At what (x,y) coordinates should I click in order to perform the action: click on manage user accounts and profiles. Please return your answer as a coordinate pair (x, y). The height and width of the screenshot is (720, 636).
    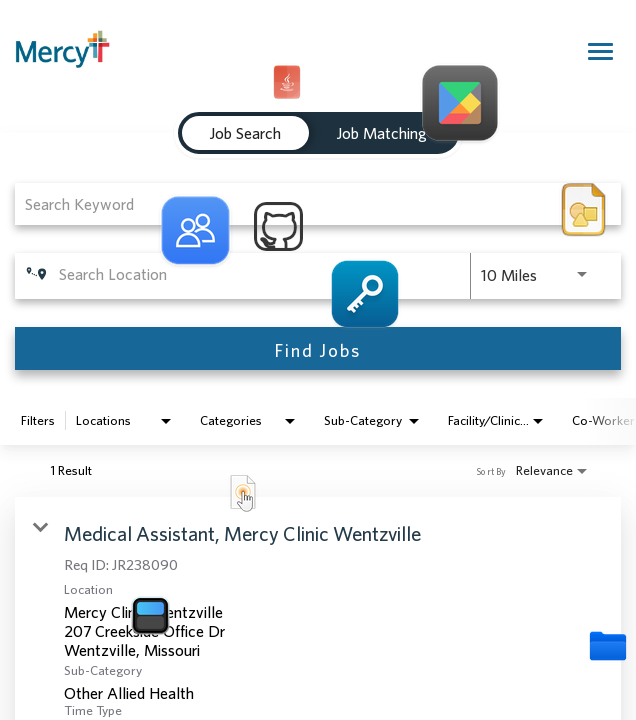
    Looking at the image, I should click on (195, 231).